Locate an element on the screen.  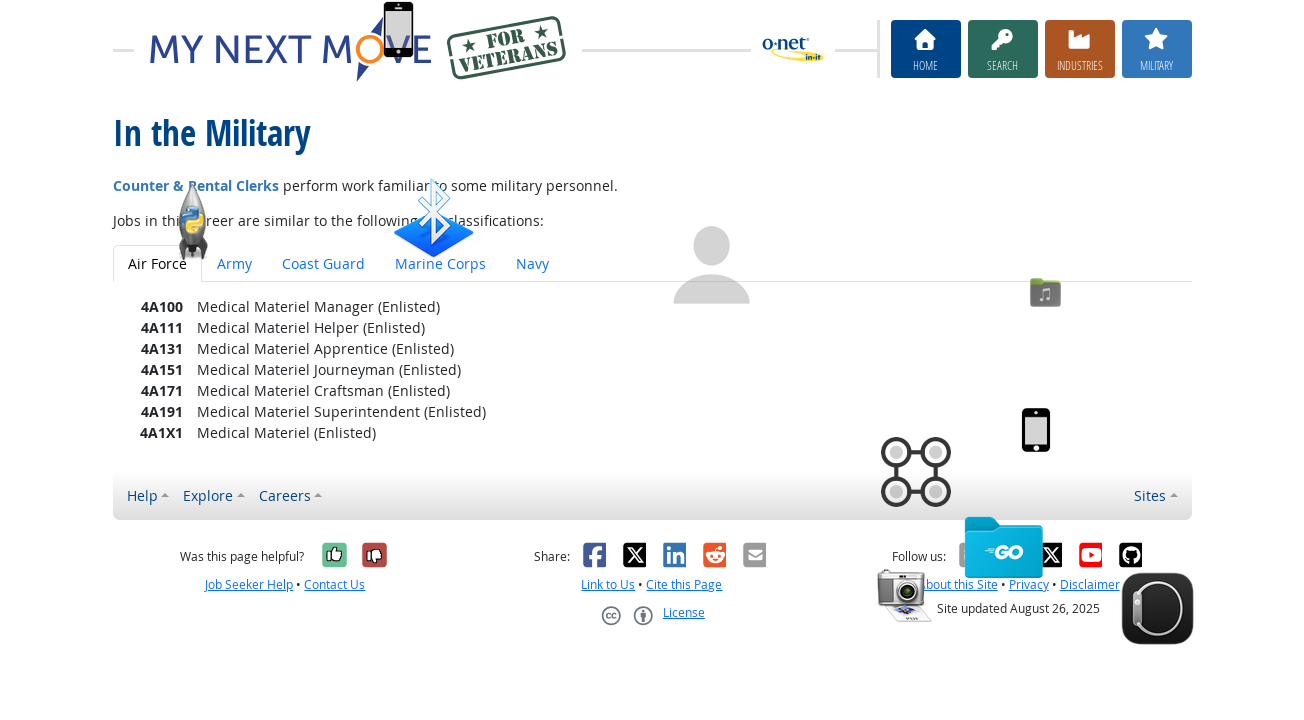
configure hot corners behavior is located at coordinates (916, 472).